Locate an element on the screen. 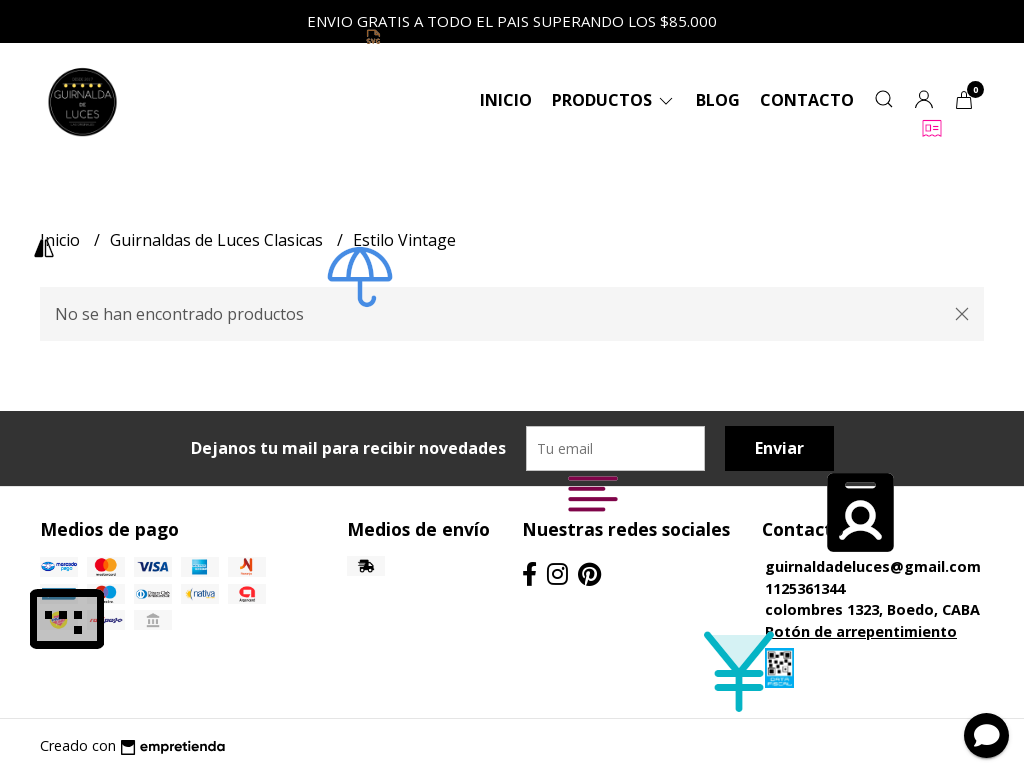 The height and width of the screenshot is (773, 1024). adjust image aspect ratio settings is located at coordinates (67, 619).